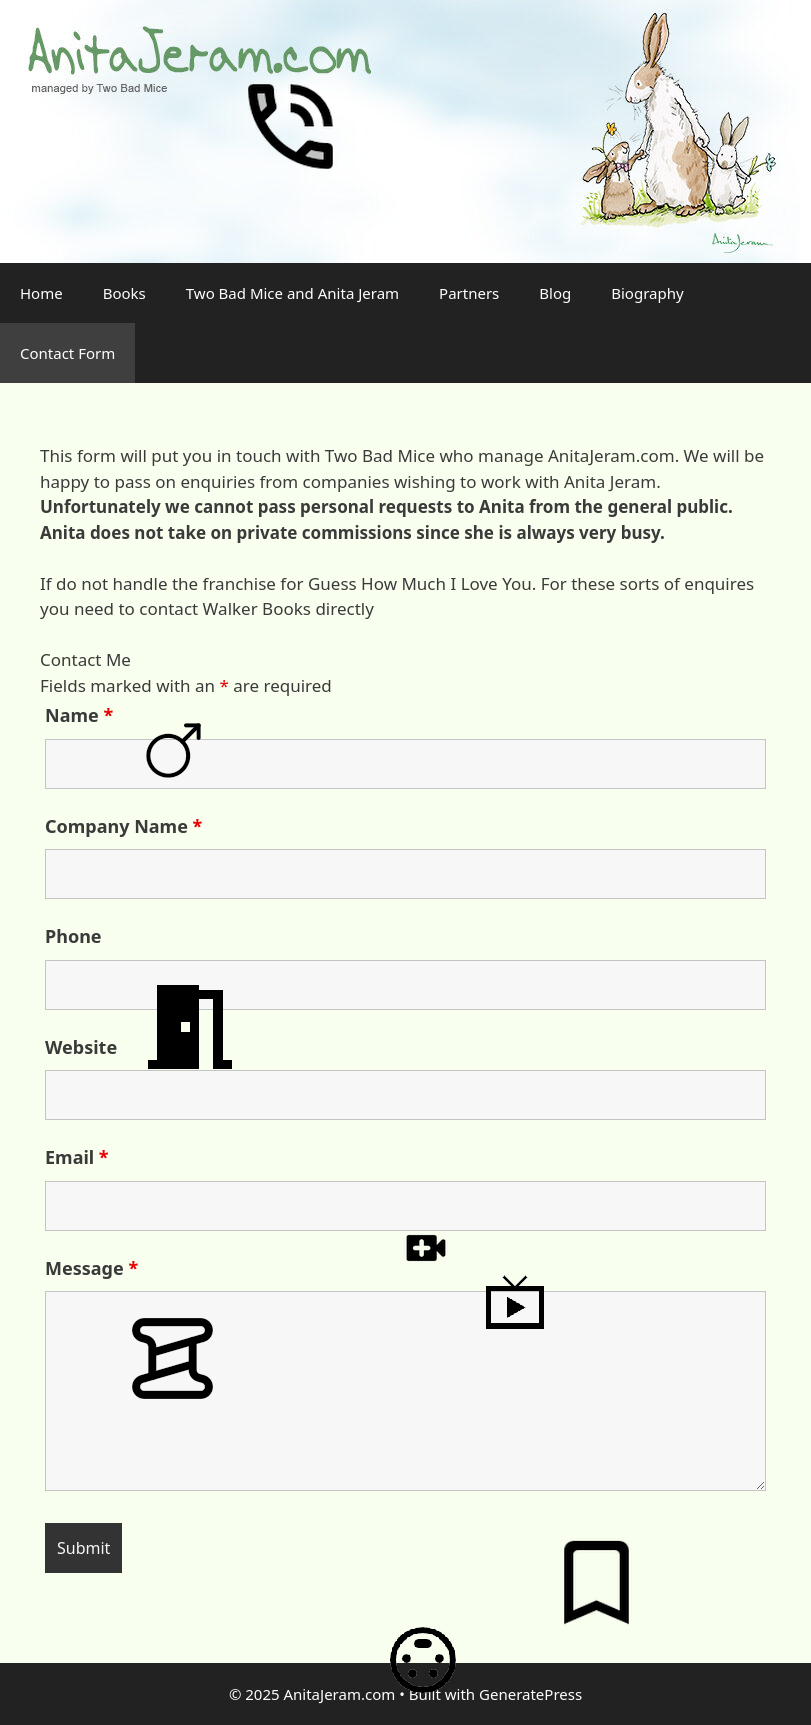 The width and height of the screenshot is (811, 1725). I want to click on thread or sewing-related tools, so click(172, 1358).